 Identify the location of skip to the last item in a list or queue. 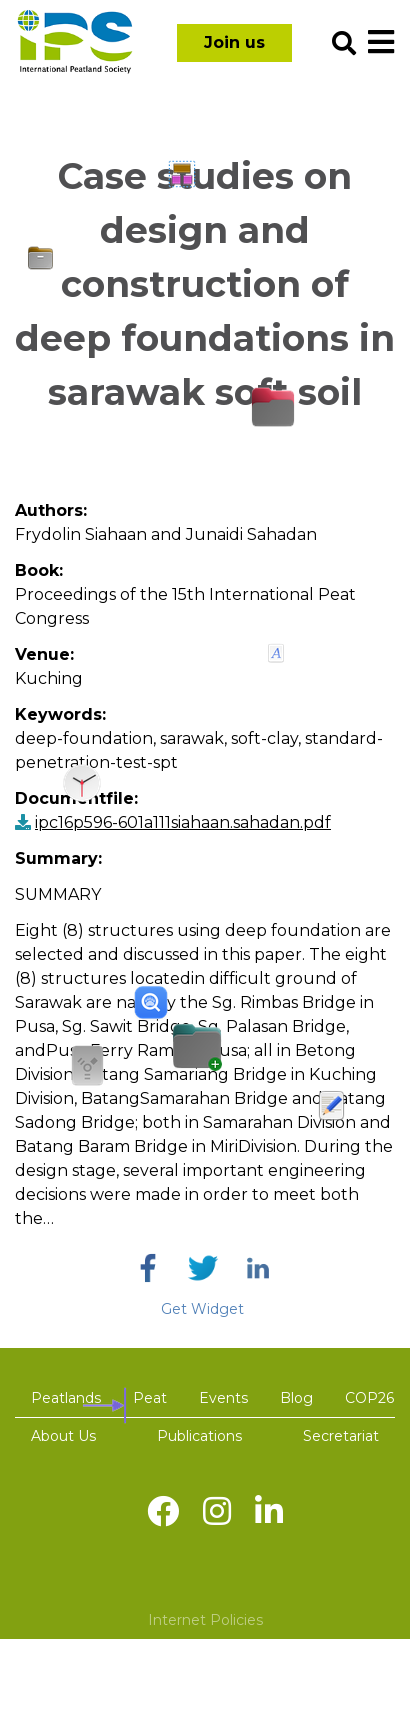
(104, 1405).